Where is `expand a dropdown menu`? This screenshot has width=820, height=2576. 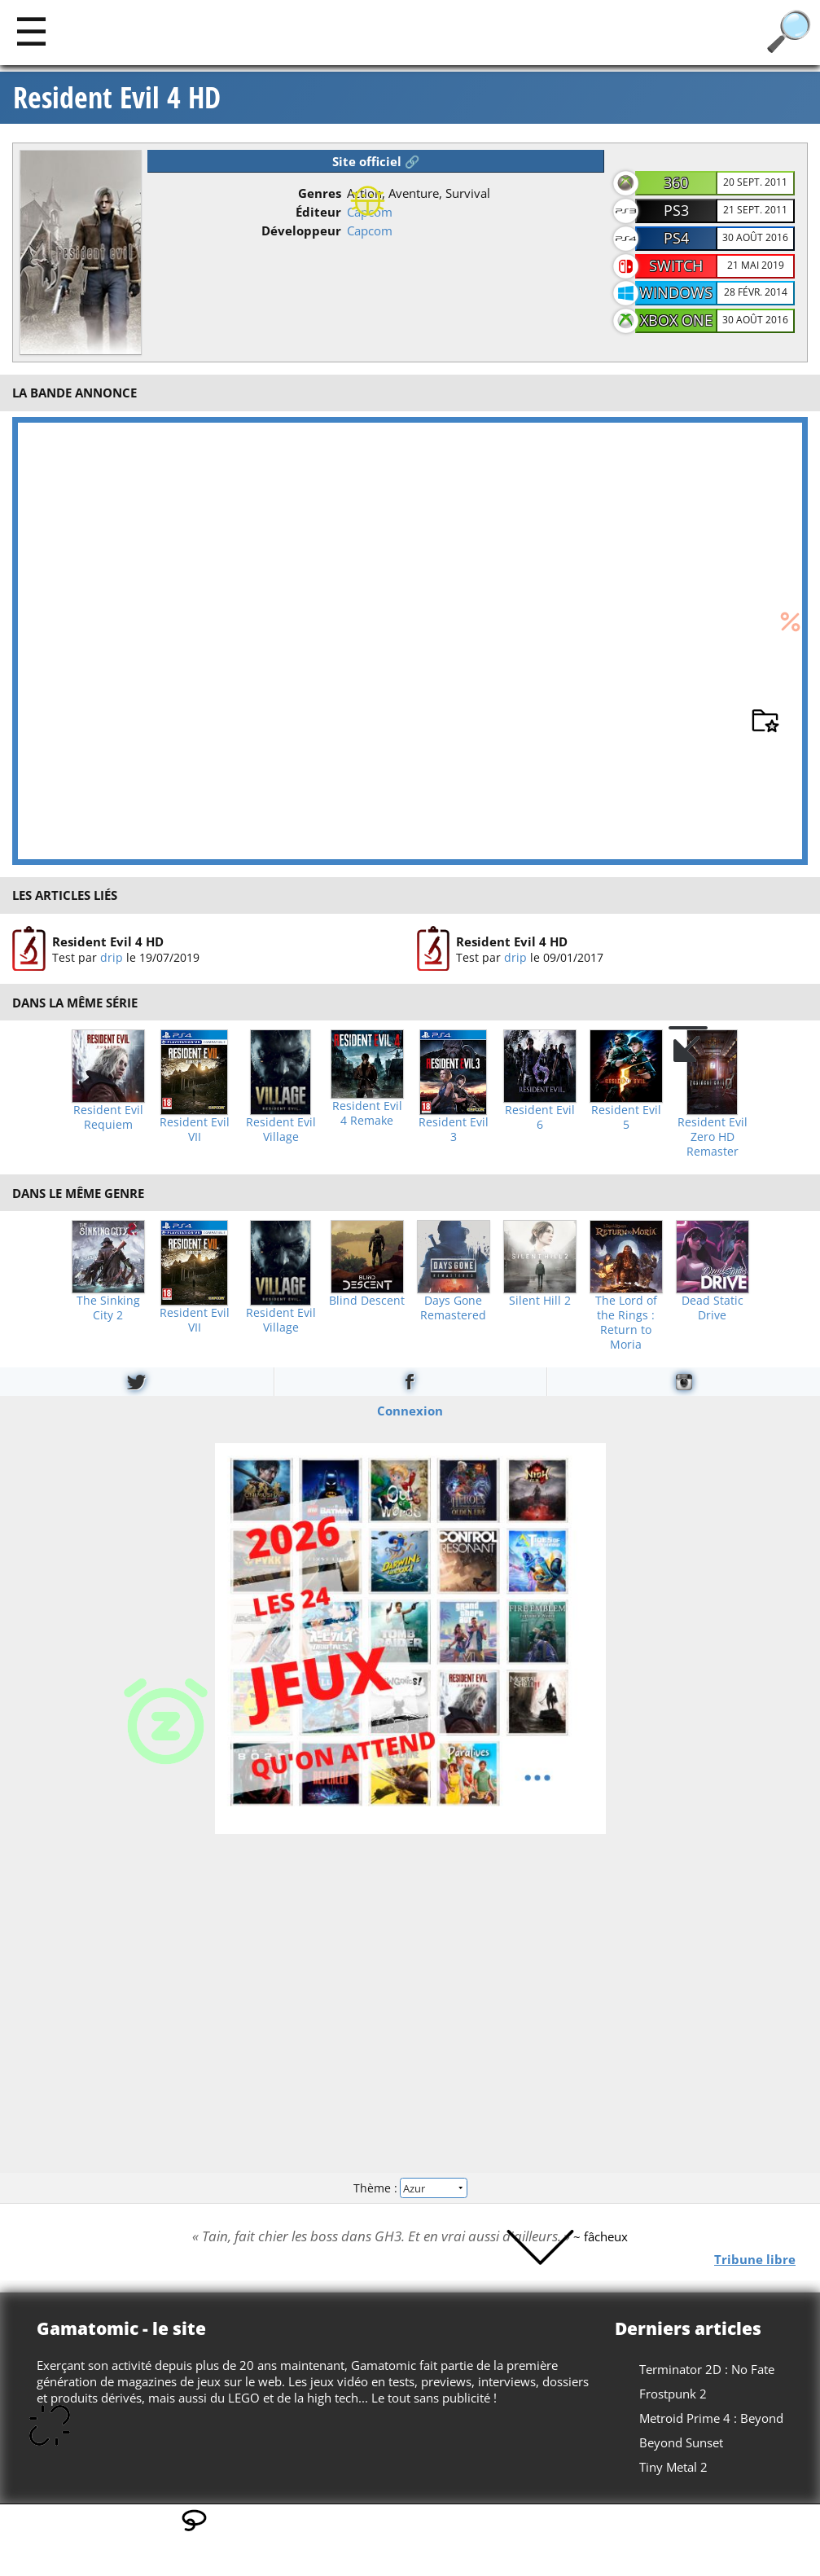 expand a dropdown menu is located at coordinates (540, 2244).